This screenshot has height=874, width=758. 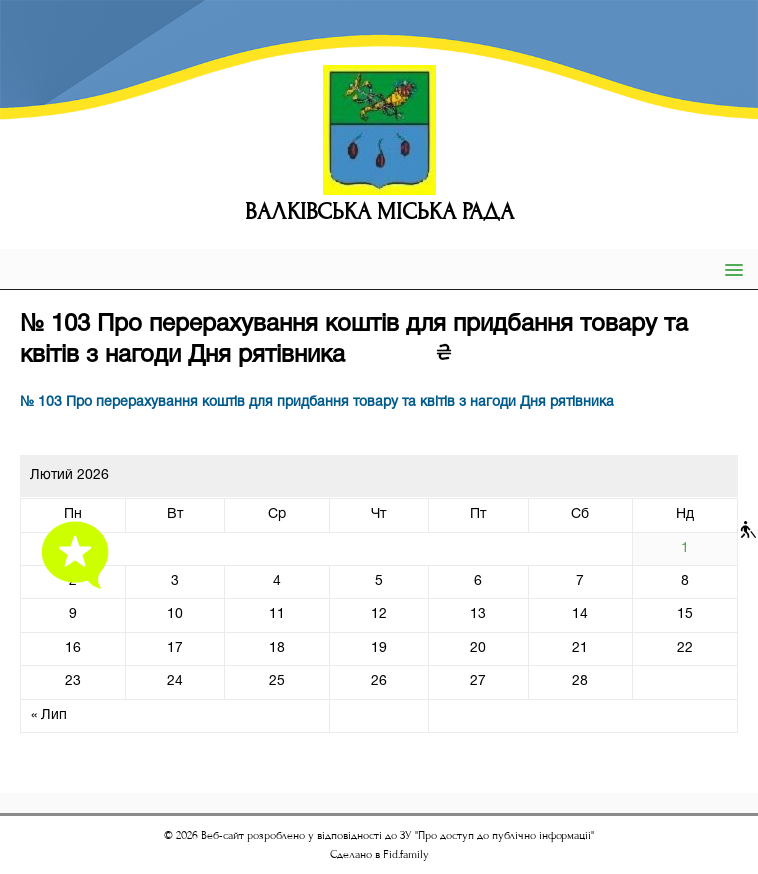 I want to click on indicates Ukrainian hryvnia currency, so click(x=444, y=352).